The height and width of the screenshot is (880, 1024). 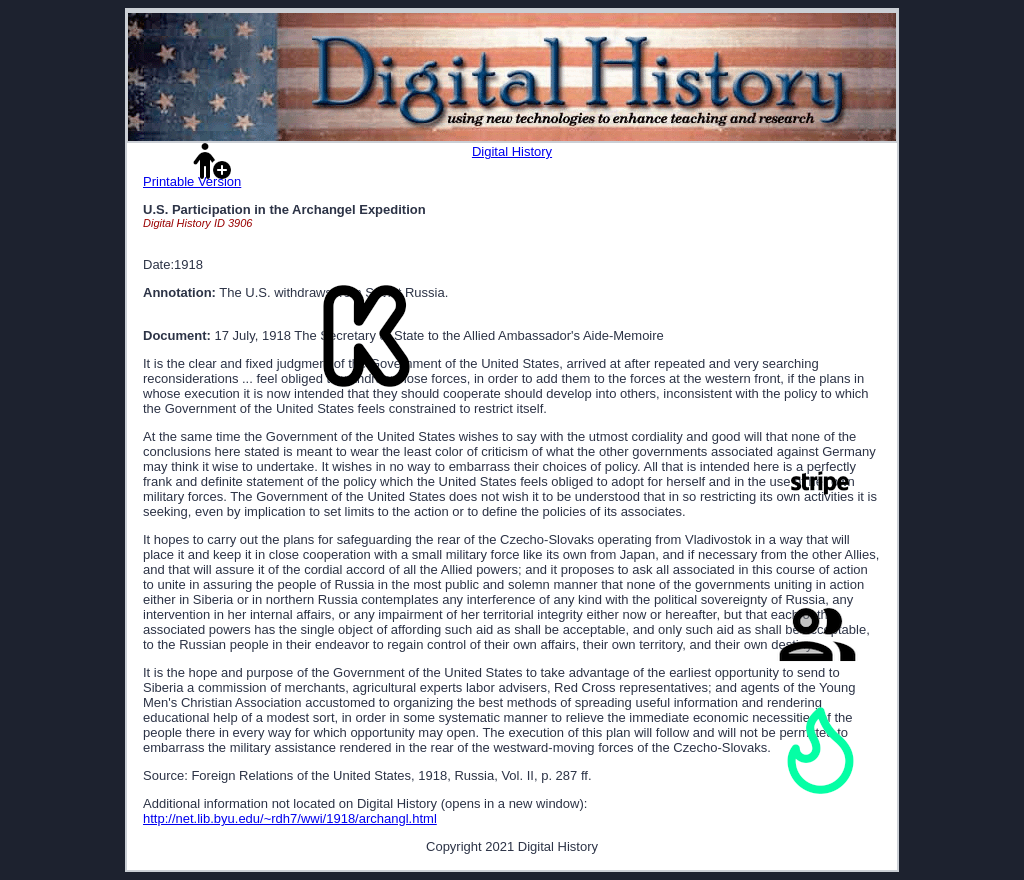 I want to click on indicates trending or hot content, so click(x=820, y=748).